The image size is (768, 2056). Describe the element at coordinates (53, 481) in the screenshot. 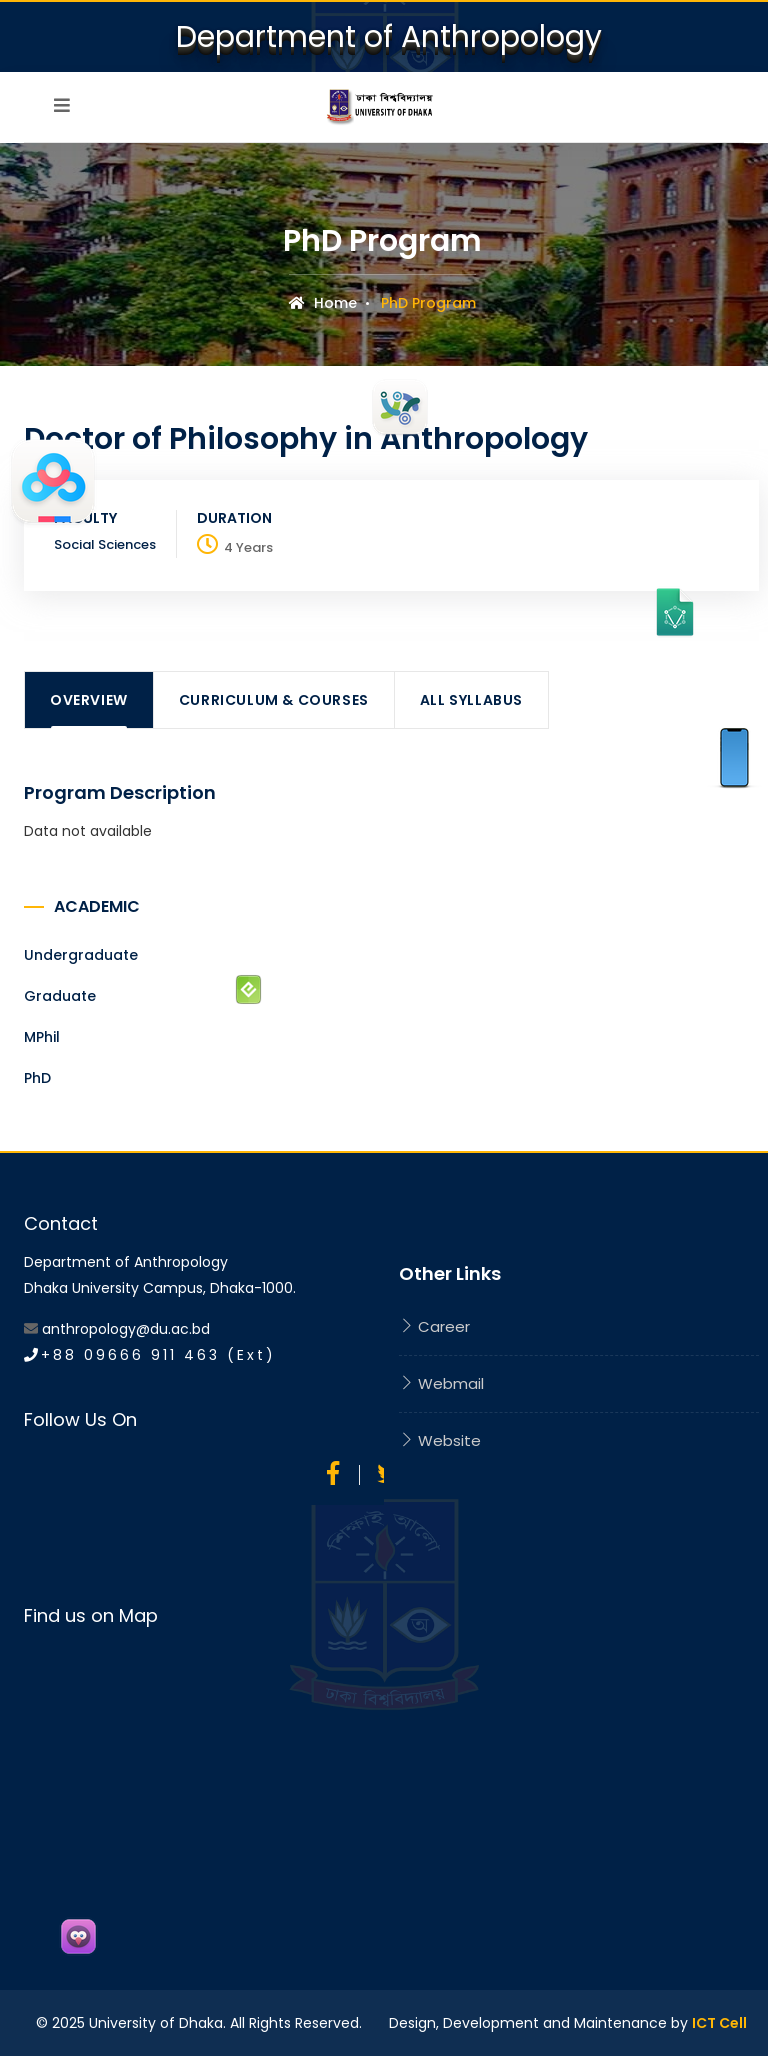

I see `open Baidu Netdisk cloud storage app` at that location.